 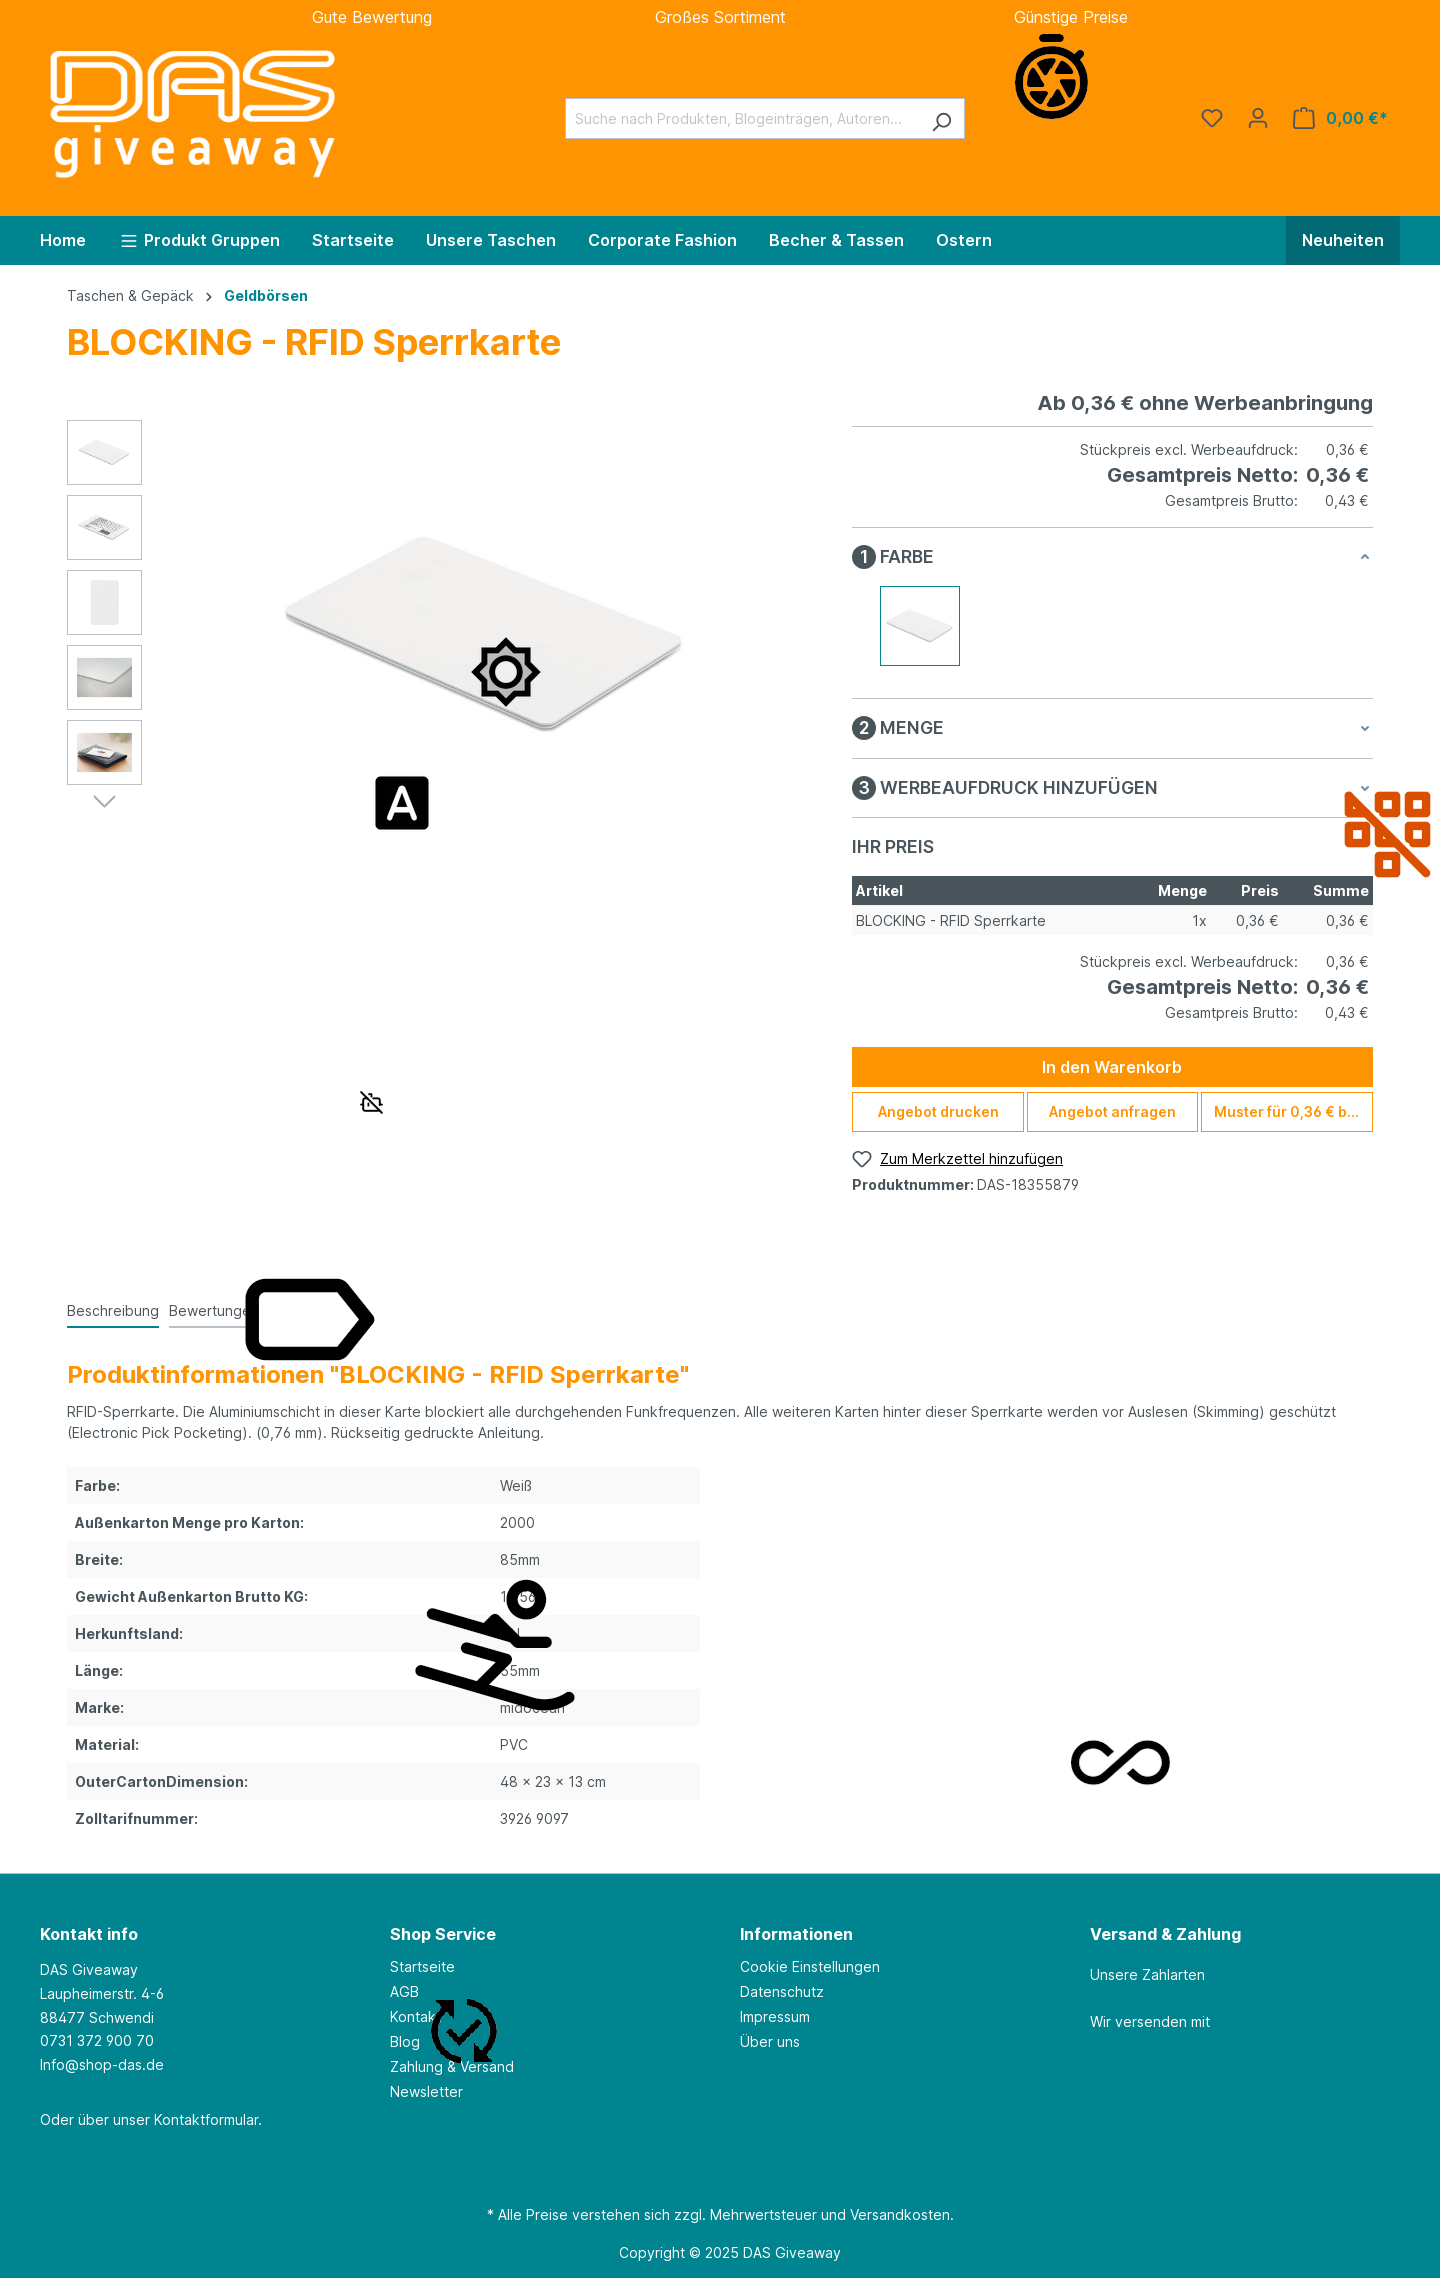 What do you see at coordinates (306, 1319) in the screenshot?
I see `add a label or tag to an item` at bounding box center [306, 1319].